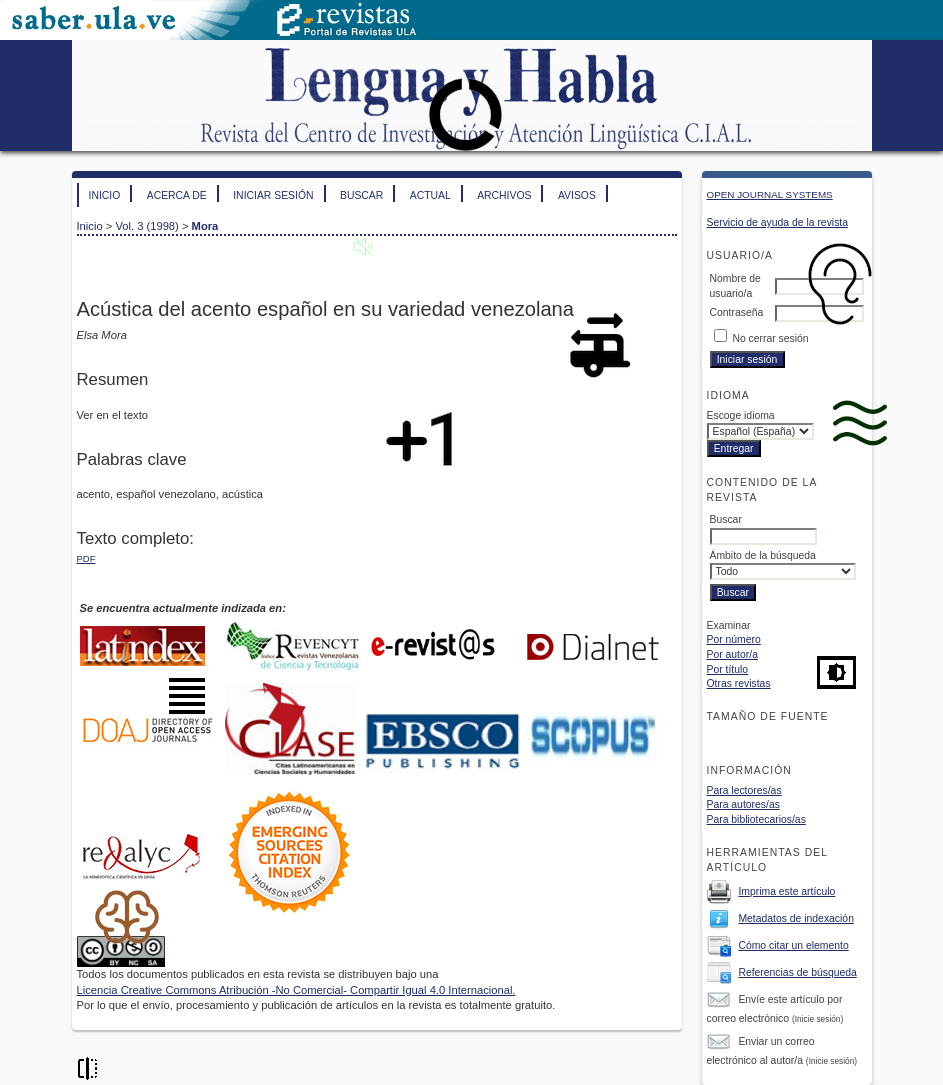 The image size is (943, 1085). What do you see at coordinates (87, 1068) in the screenshot?
I see `flip image horizontally` at bounding box center [87, 1068].